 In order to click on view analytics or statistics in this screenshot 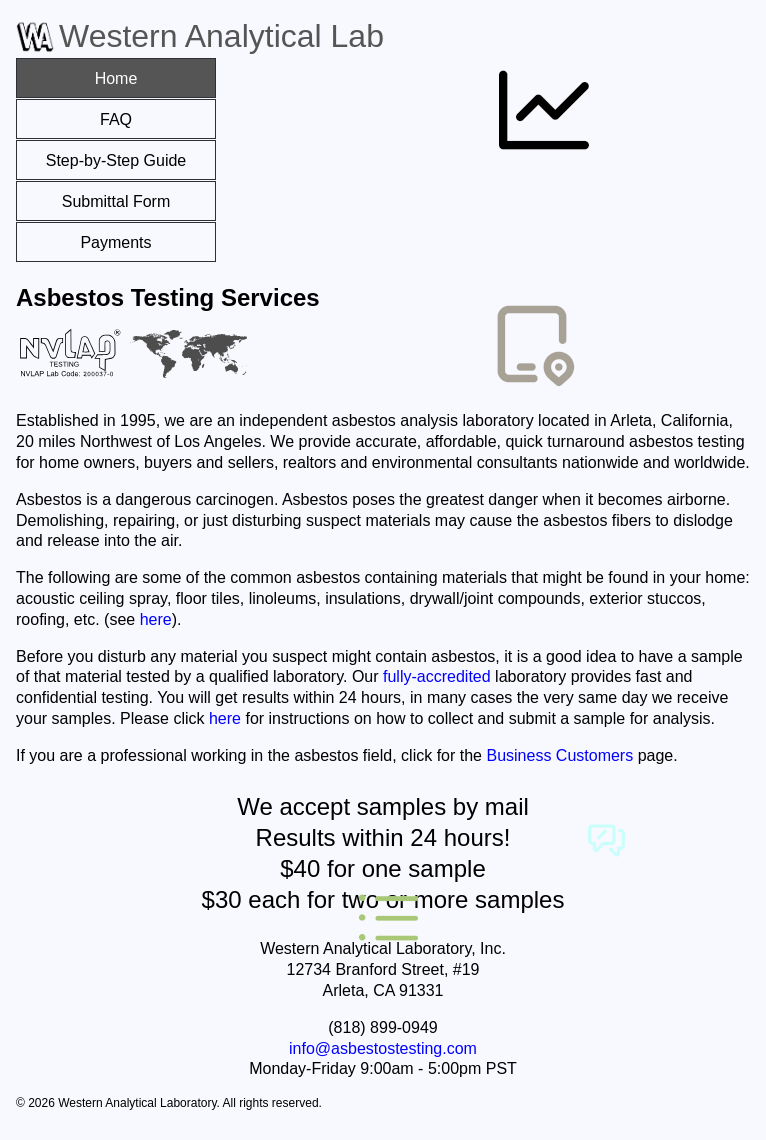, I will do `click(544, 110)`.